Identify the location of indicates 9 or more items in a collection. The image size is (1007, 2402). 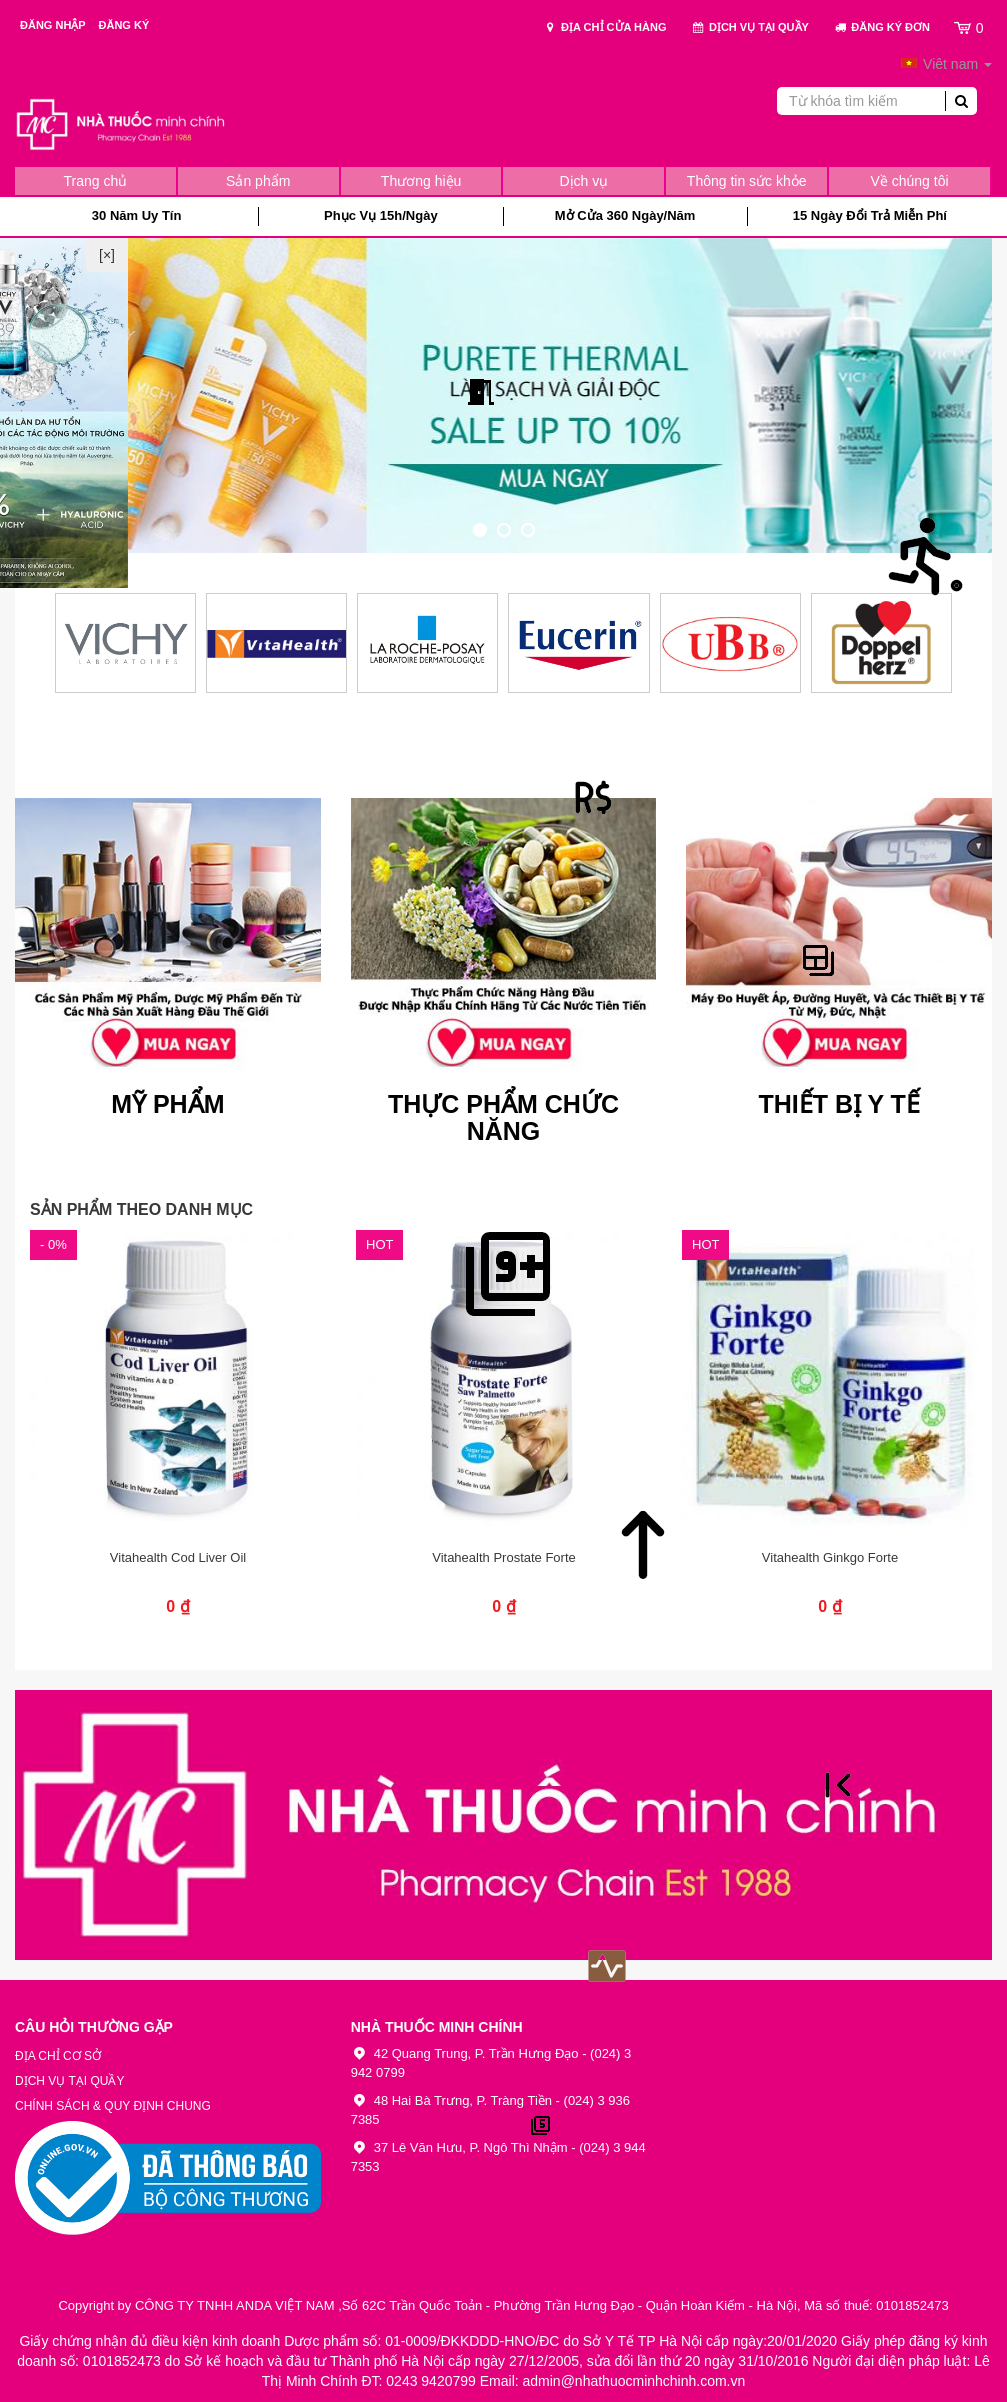
(508, 1274).